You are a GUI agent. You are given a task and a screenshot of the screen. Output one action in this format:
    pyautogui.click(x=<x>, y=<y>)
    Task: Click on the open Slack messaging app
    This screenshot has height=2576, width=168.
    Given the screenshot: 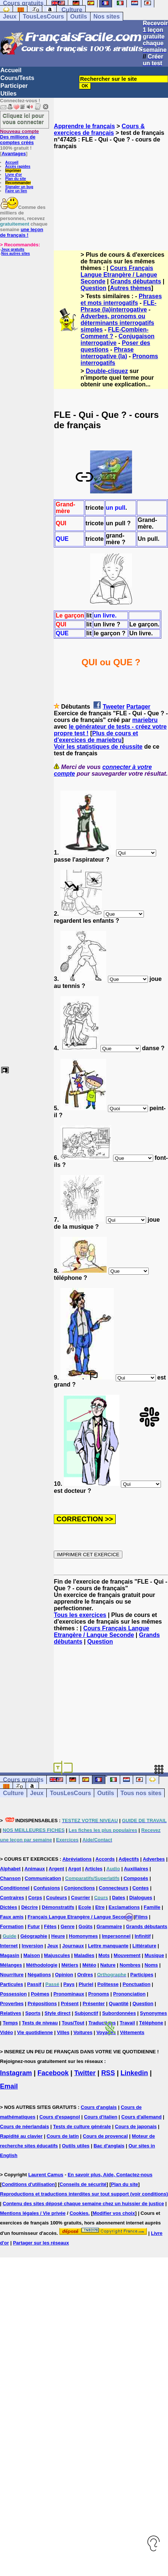 What is the action you would take?
    pyautogui.click(x=149, y=1417)
    